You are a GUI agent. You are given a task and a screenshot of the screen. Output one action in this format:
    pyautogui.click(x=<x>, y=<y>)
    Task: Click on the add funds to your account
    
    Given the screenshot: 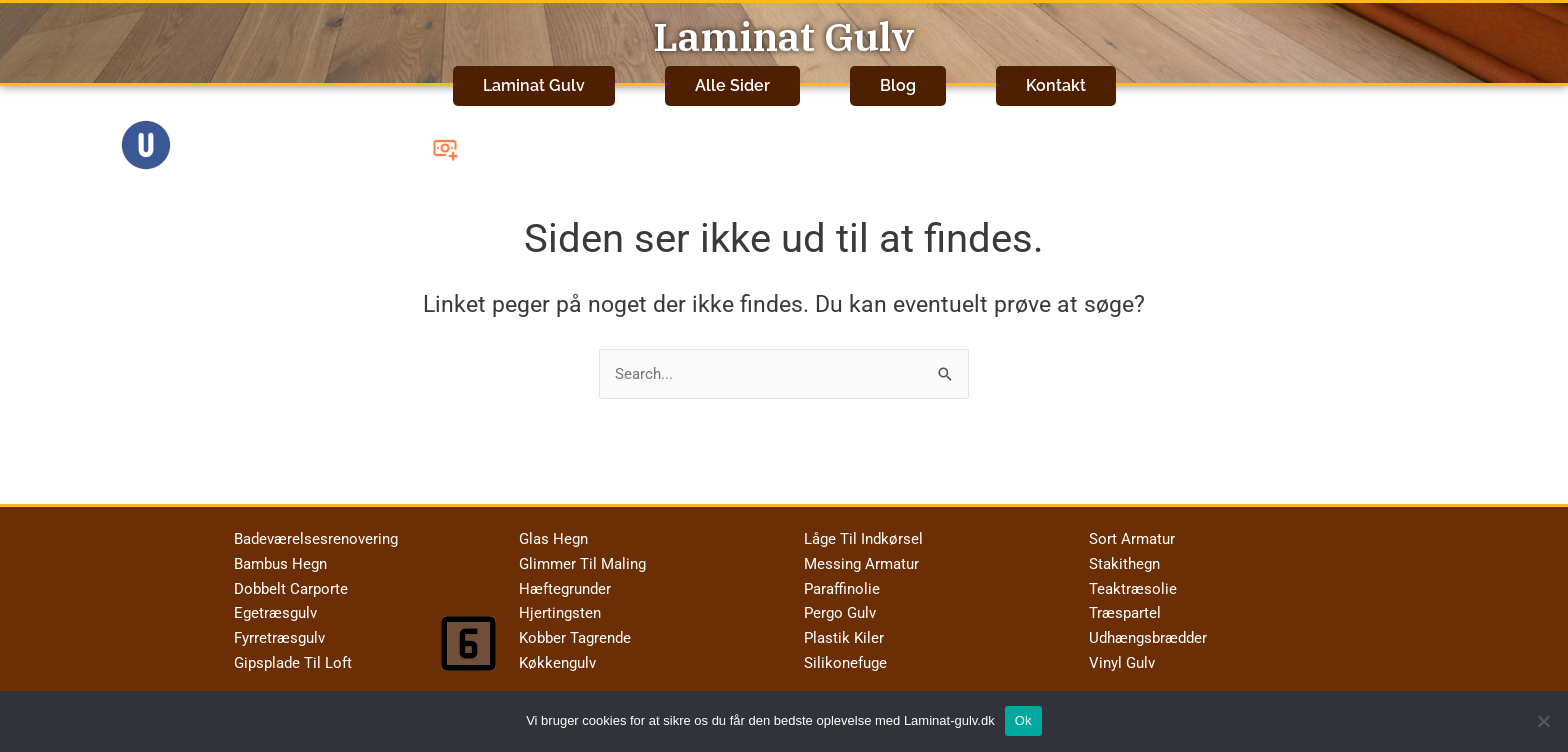 What is the action you would take?
    pyautogui.click(x=445, y=148)
    